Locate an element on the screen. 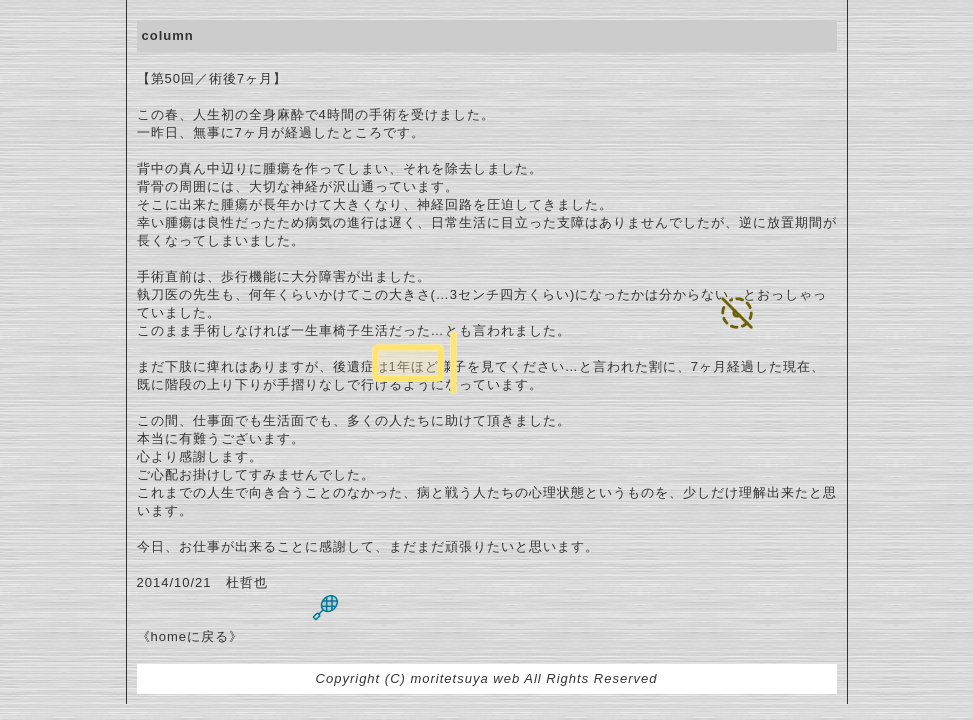 The width and height of the screenshot is (973, 720). align content to the right is located at coordinates (416, 363).